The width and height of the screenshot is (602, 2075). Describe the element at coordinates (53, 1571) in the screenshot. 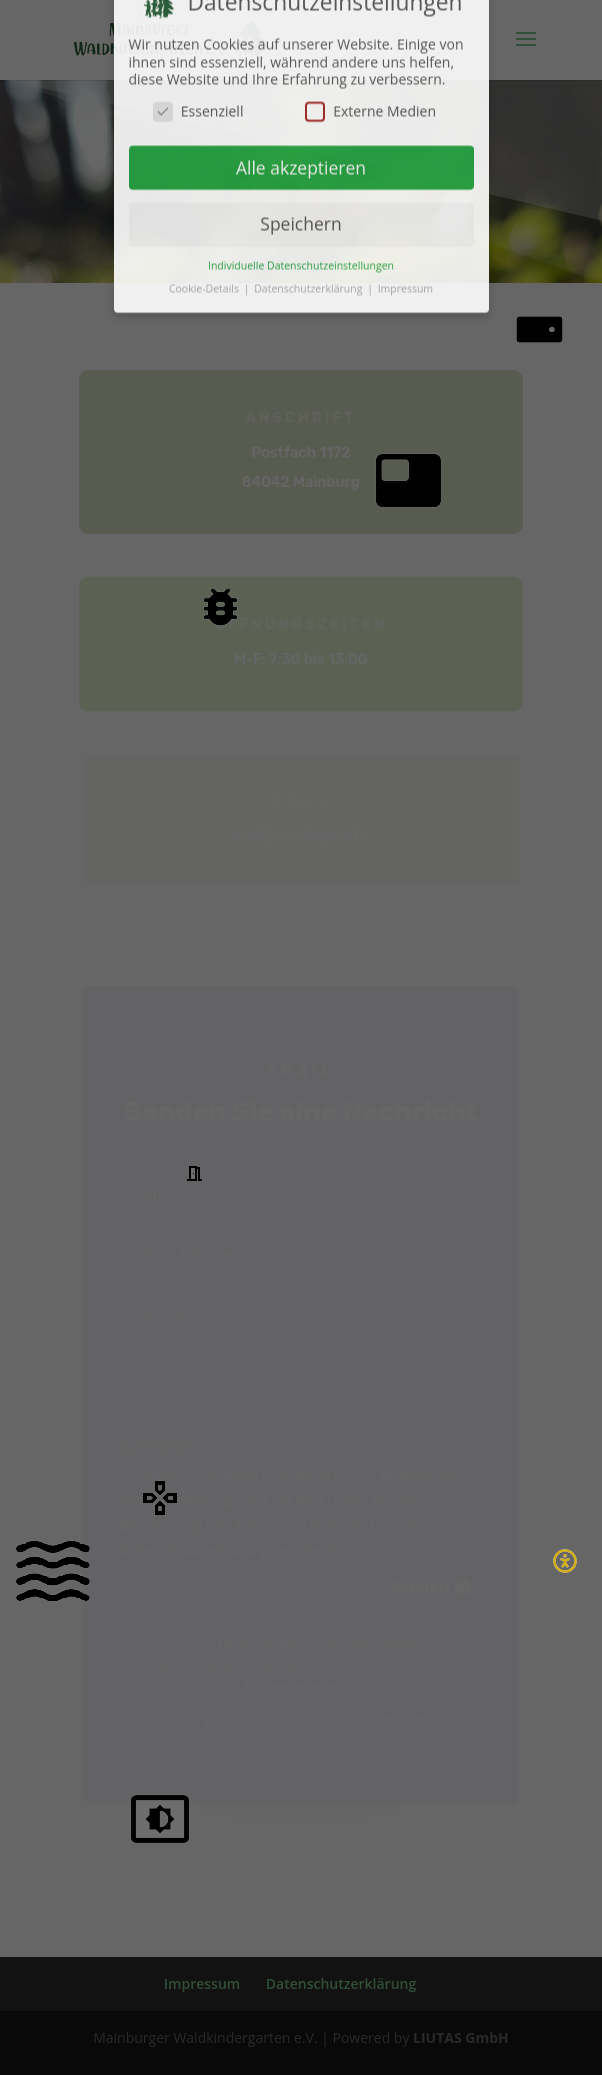

I see `indicates water or aquatic features` at that location.